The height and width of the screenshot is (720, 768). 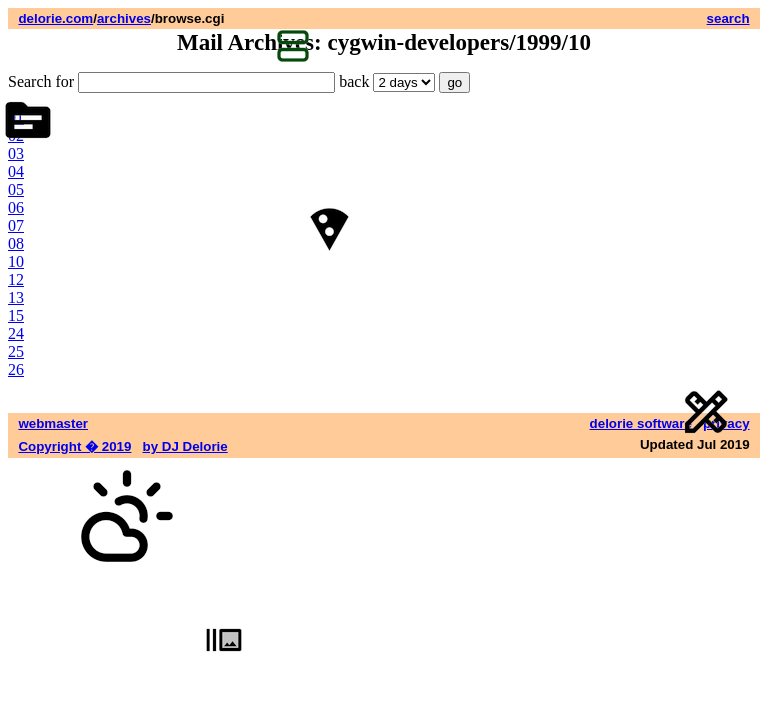 I want to click on access design tools and services, so click(x=706, y=412).